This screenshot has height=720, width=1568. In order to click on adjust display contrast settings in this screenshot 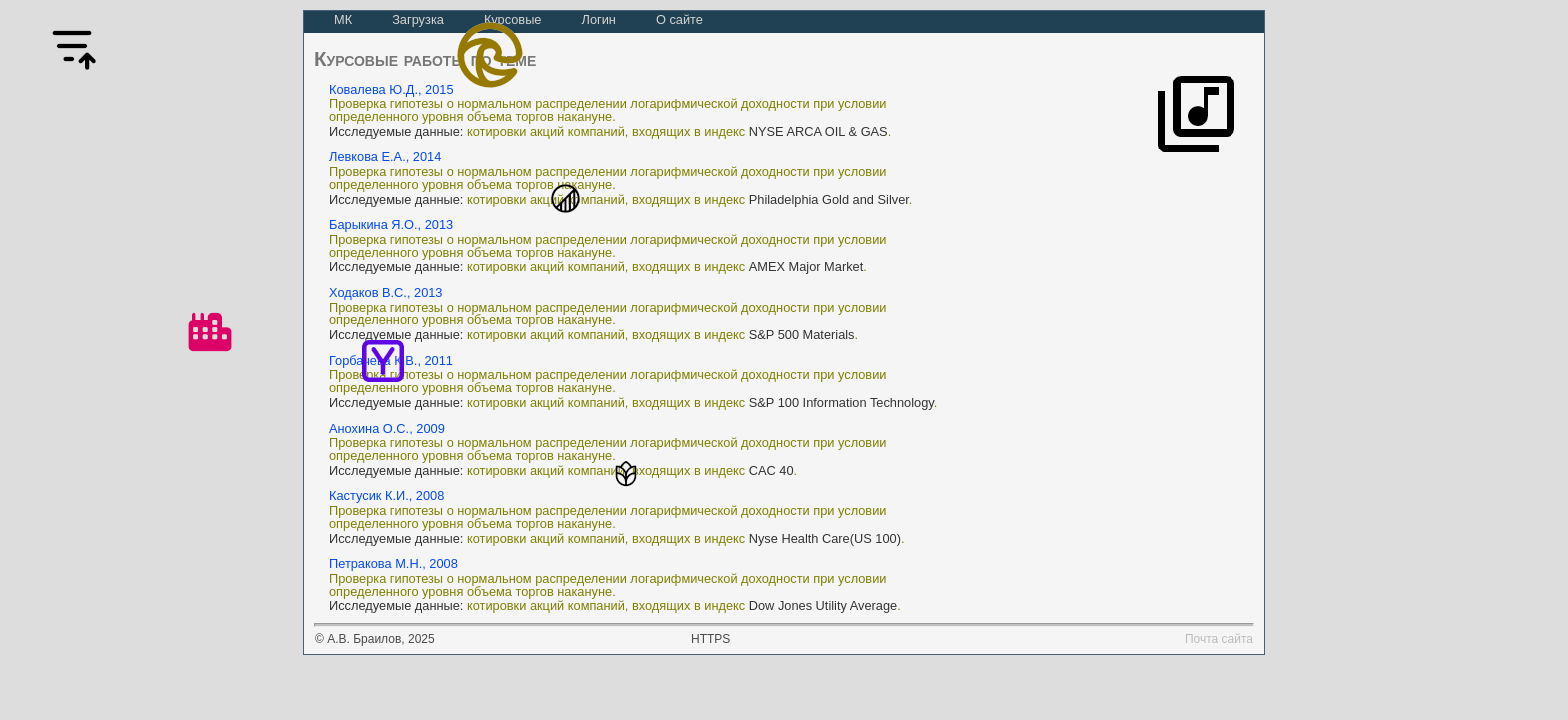, I will do `click(565, 198)`.